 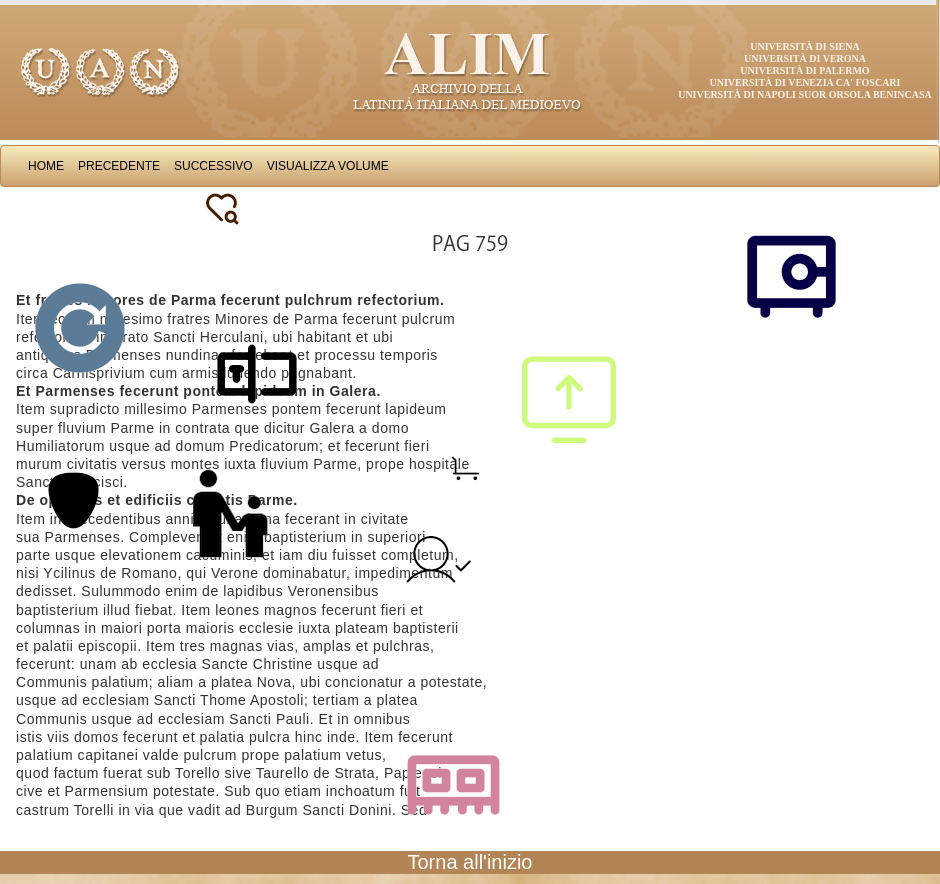 I want to click on enter or edit text in a form field, so click(x=257, y=374).